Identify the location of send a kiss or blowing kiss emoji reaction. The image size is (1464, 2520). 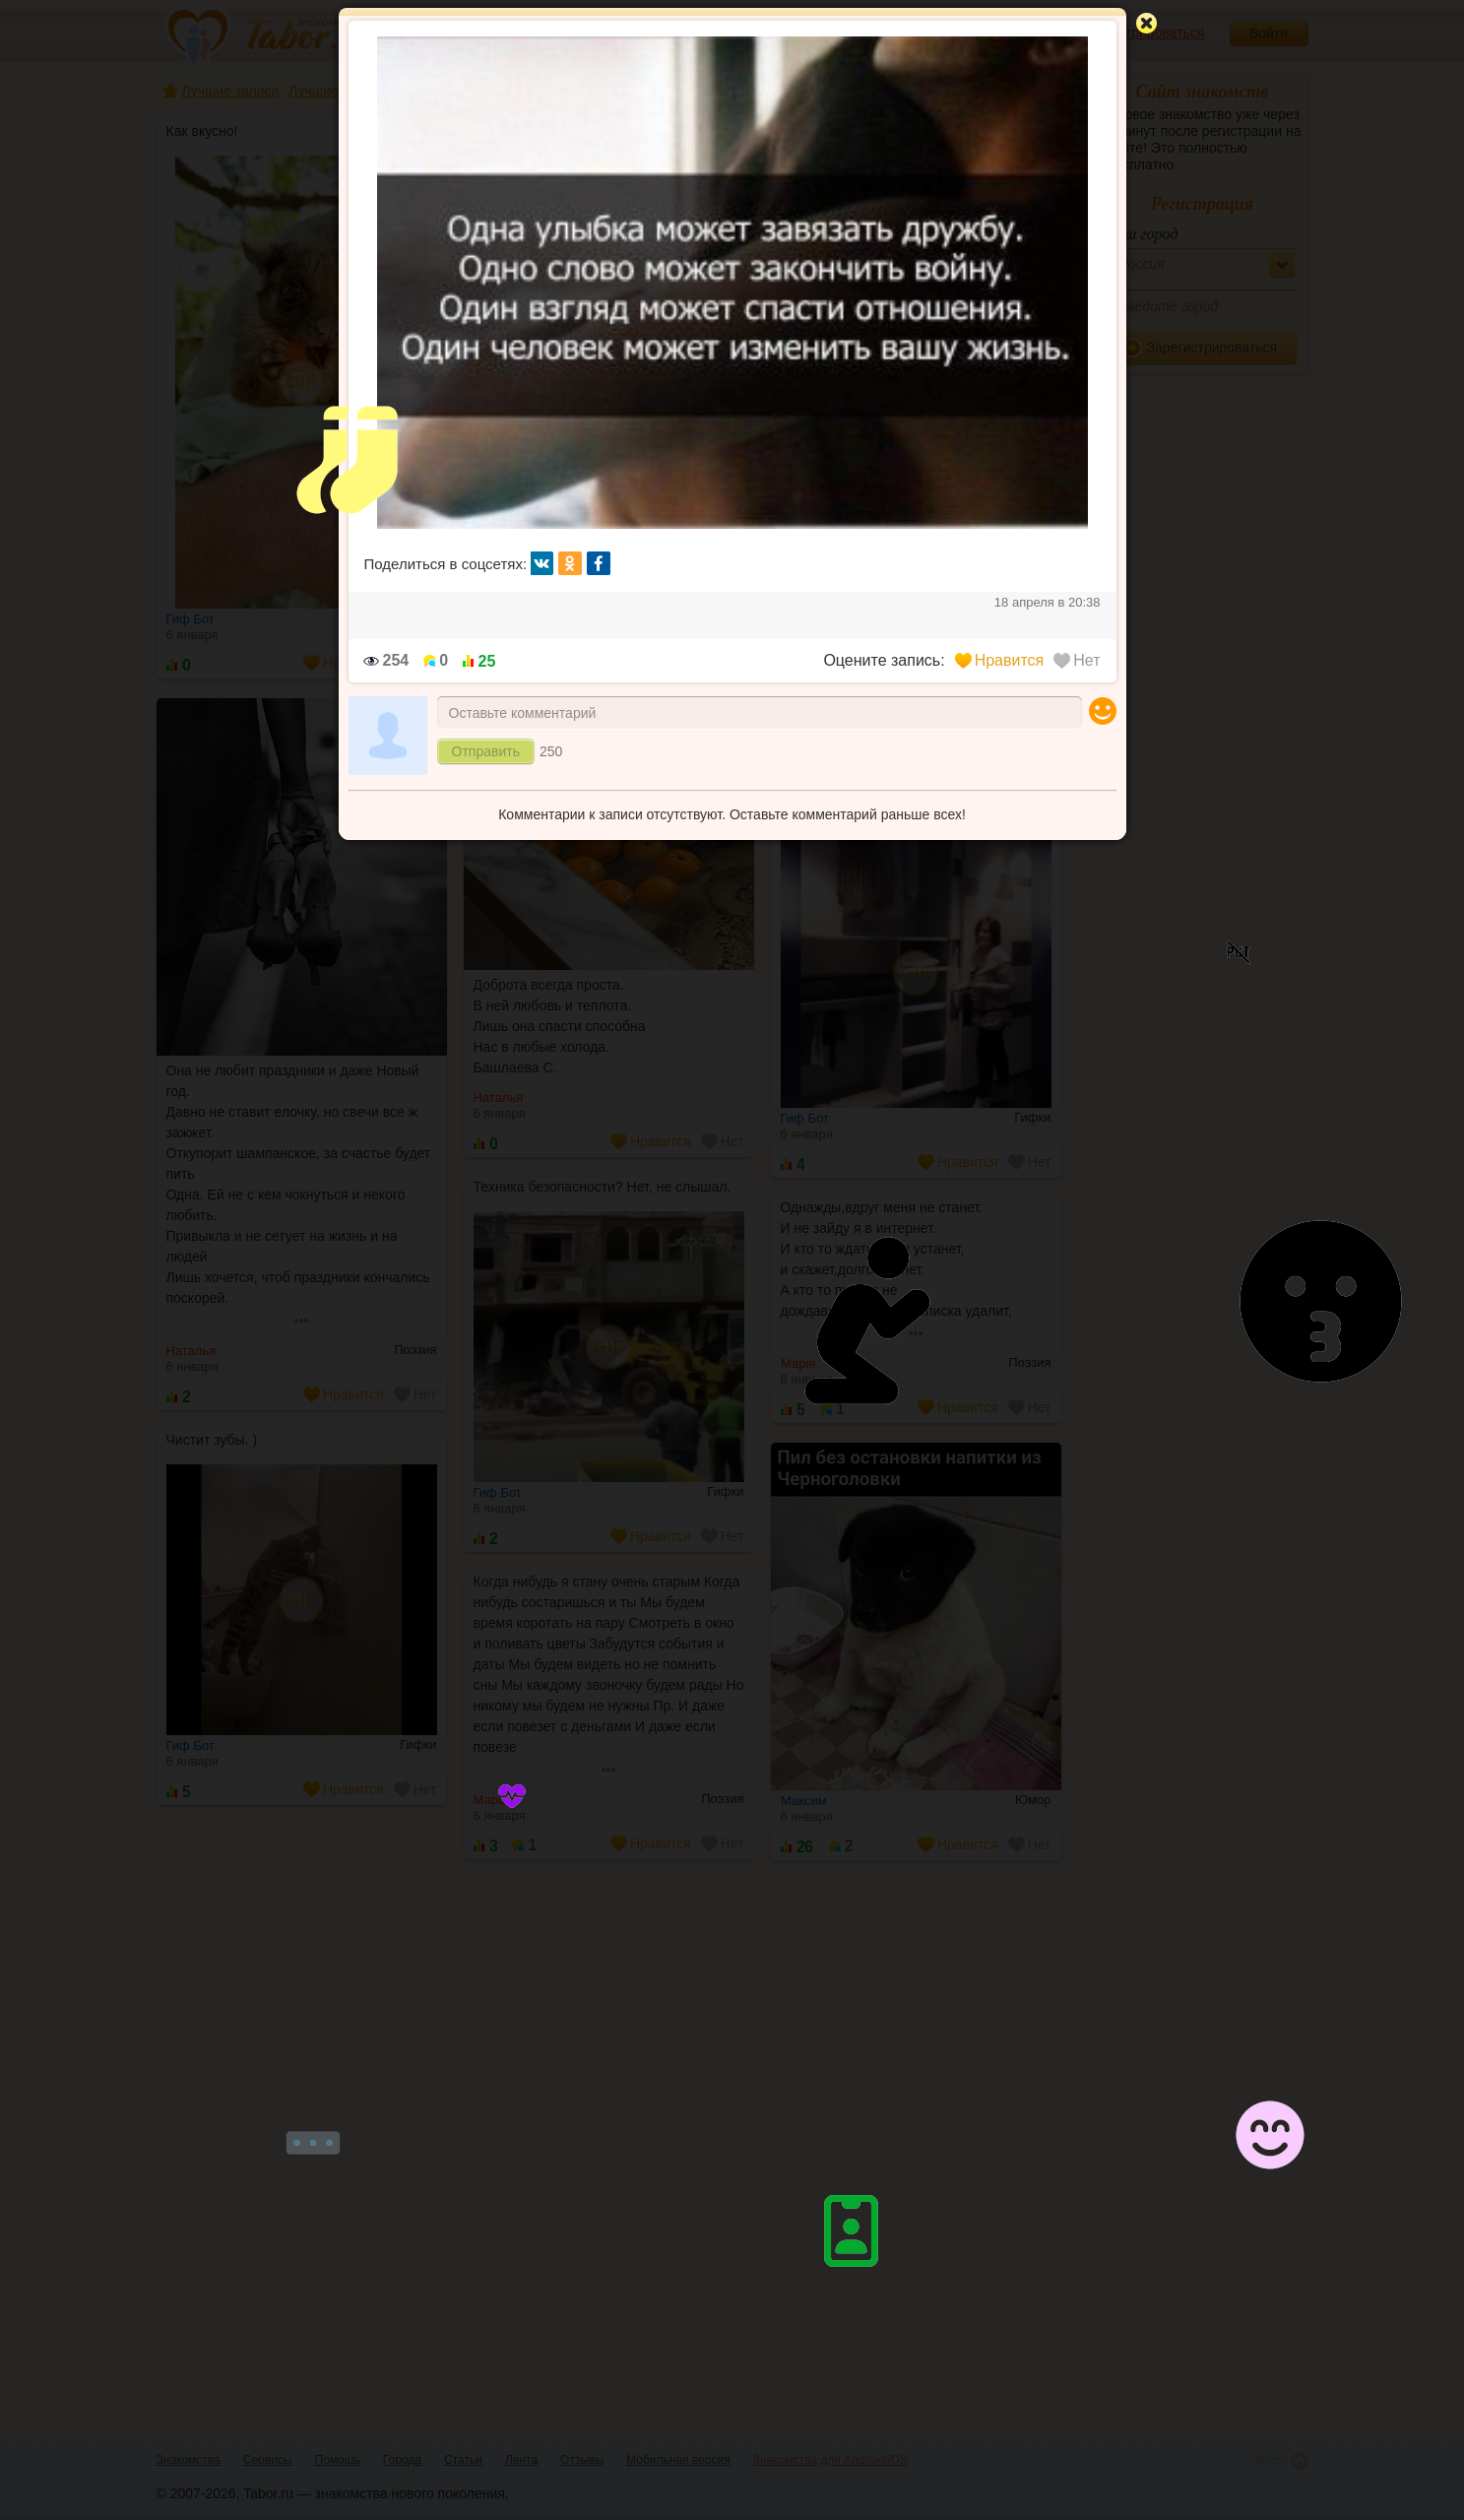
(1320, 1301).